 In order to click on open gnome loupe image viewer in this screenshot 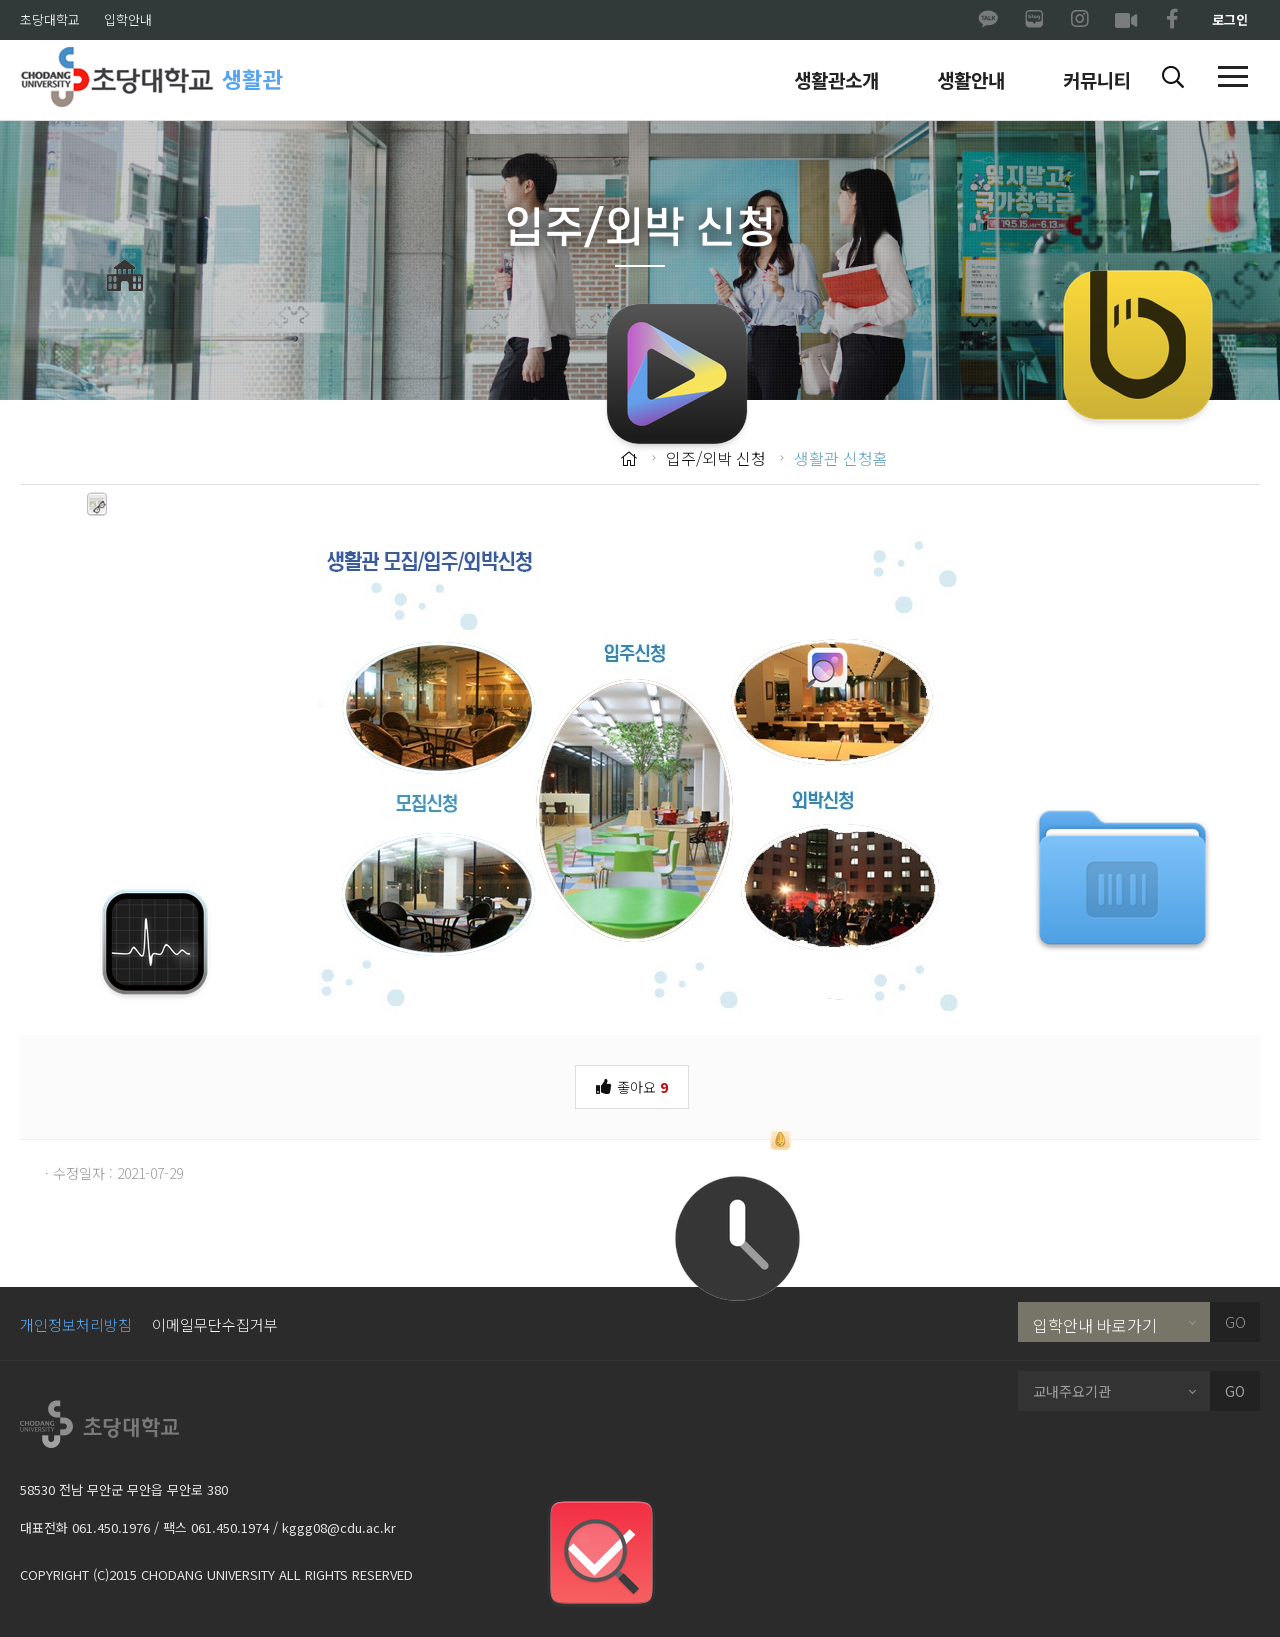, I will do `click(827, 667)`.